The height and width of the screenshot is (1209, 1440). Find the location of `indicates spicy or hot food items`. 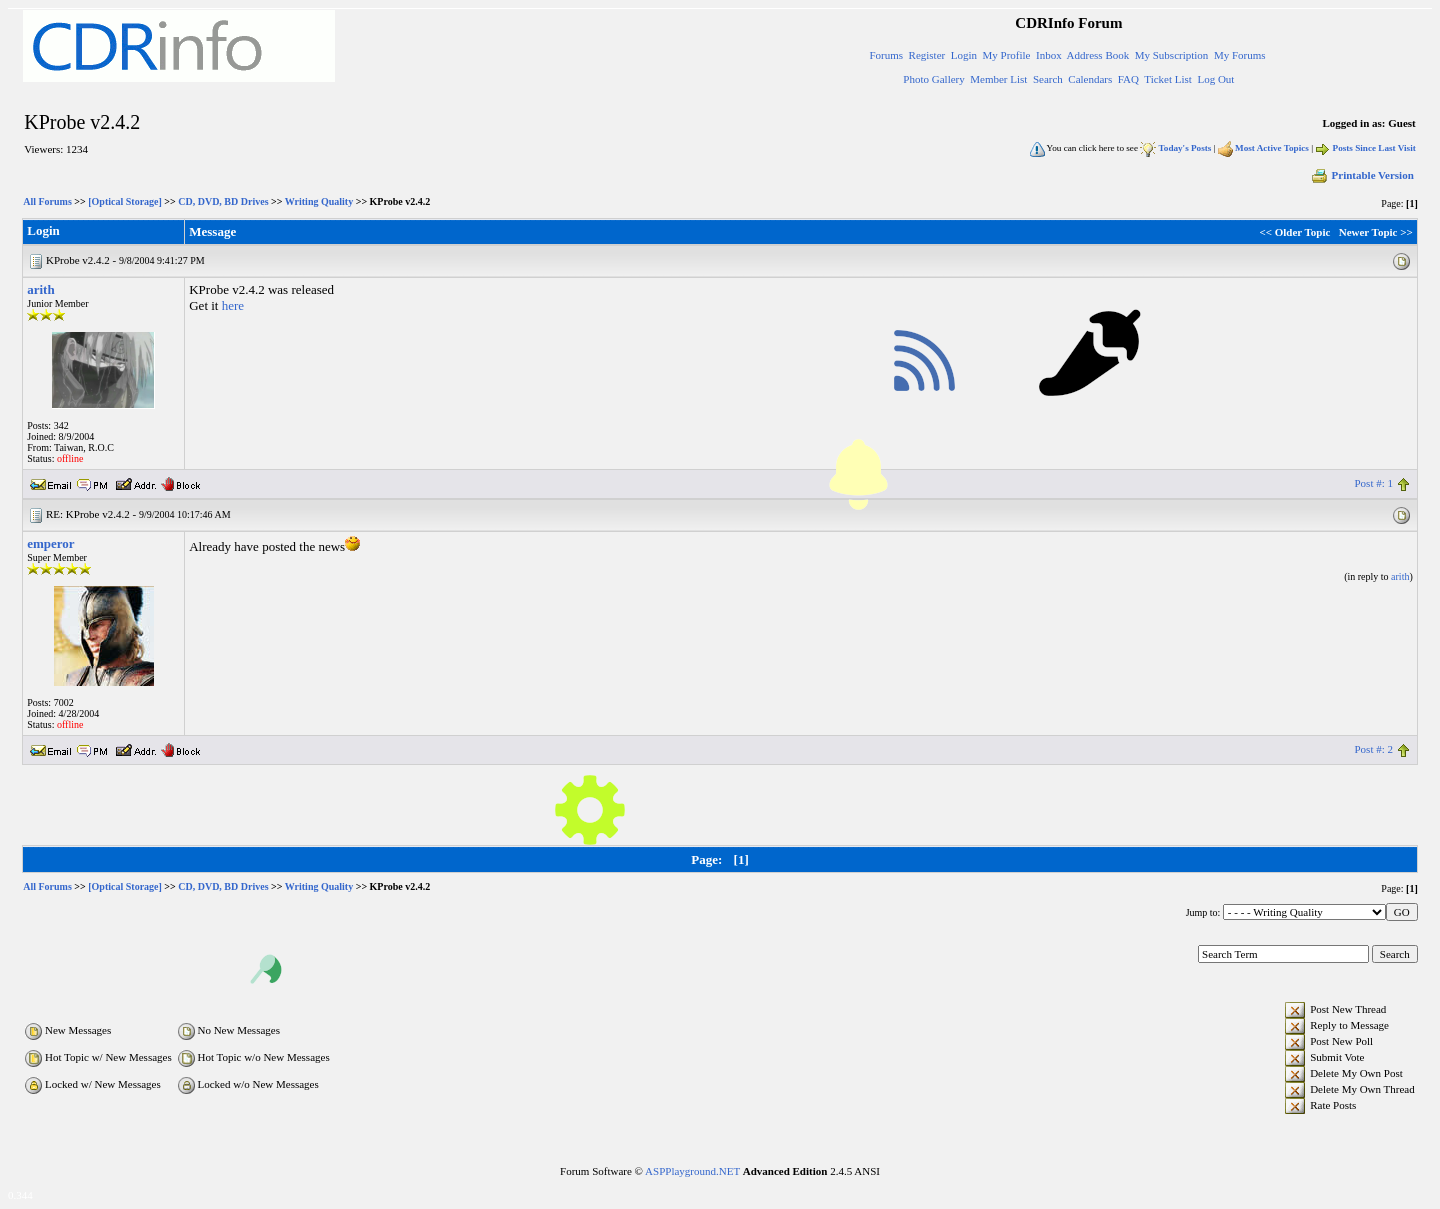

indicates spicy or hot food items is located at coordinates (1090, 353).